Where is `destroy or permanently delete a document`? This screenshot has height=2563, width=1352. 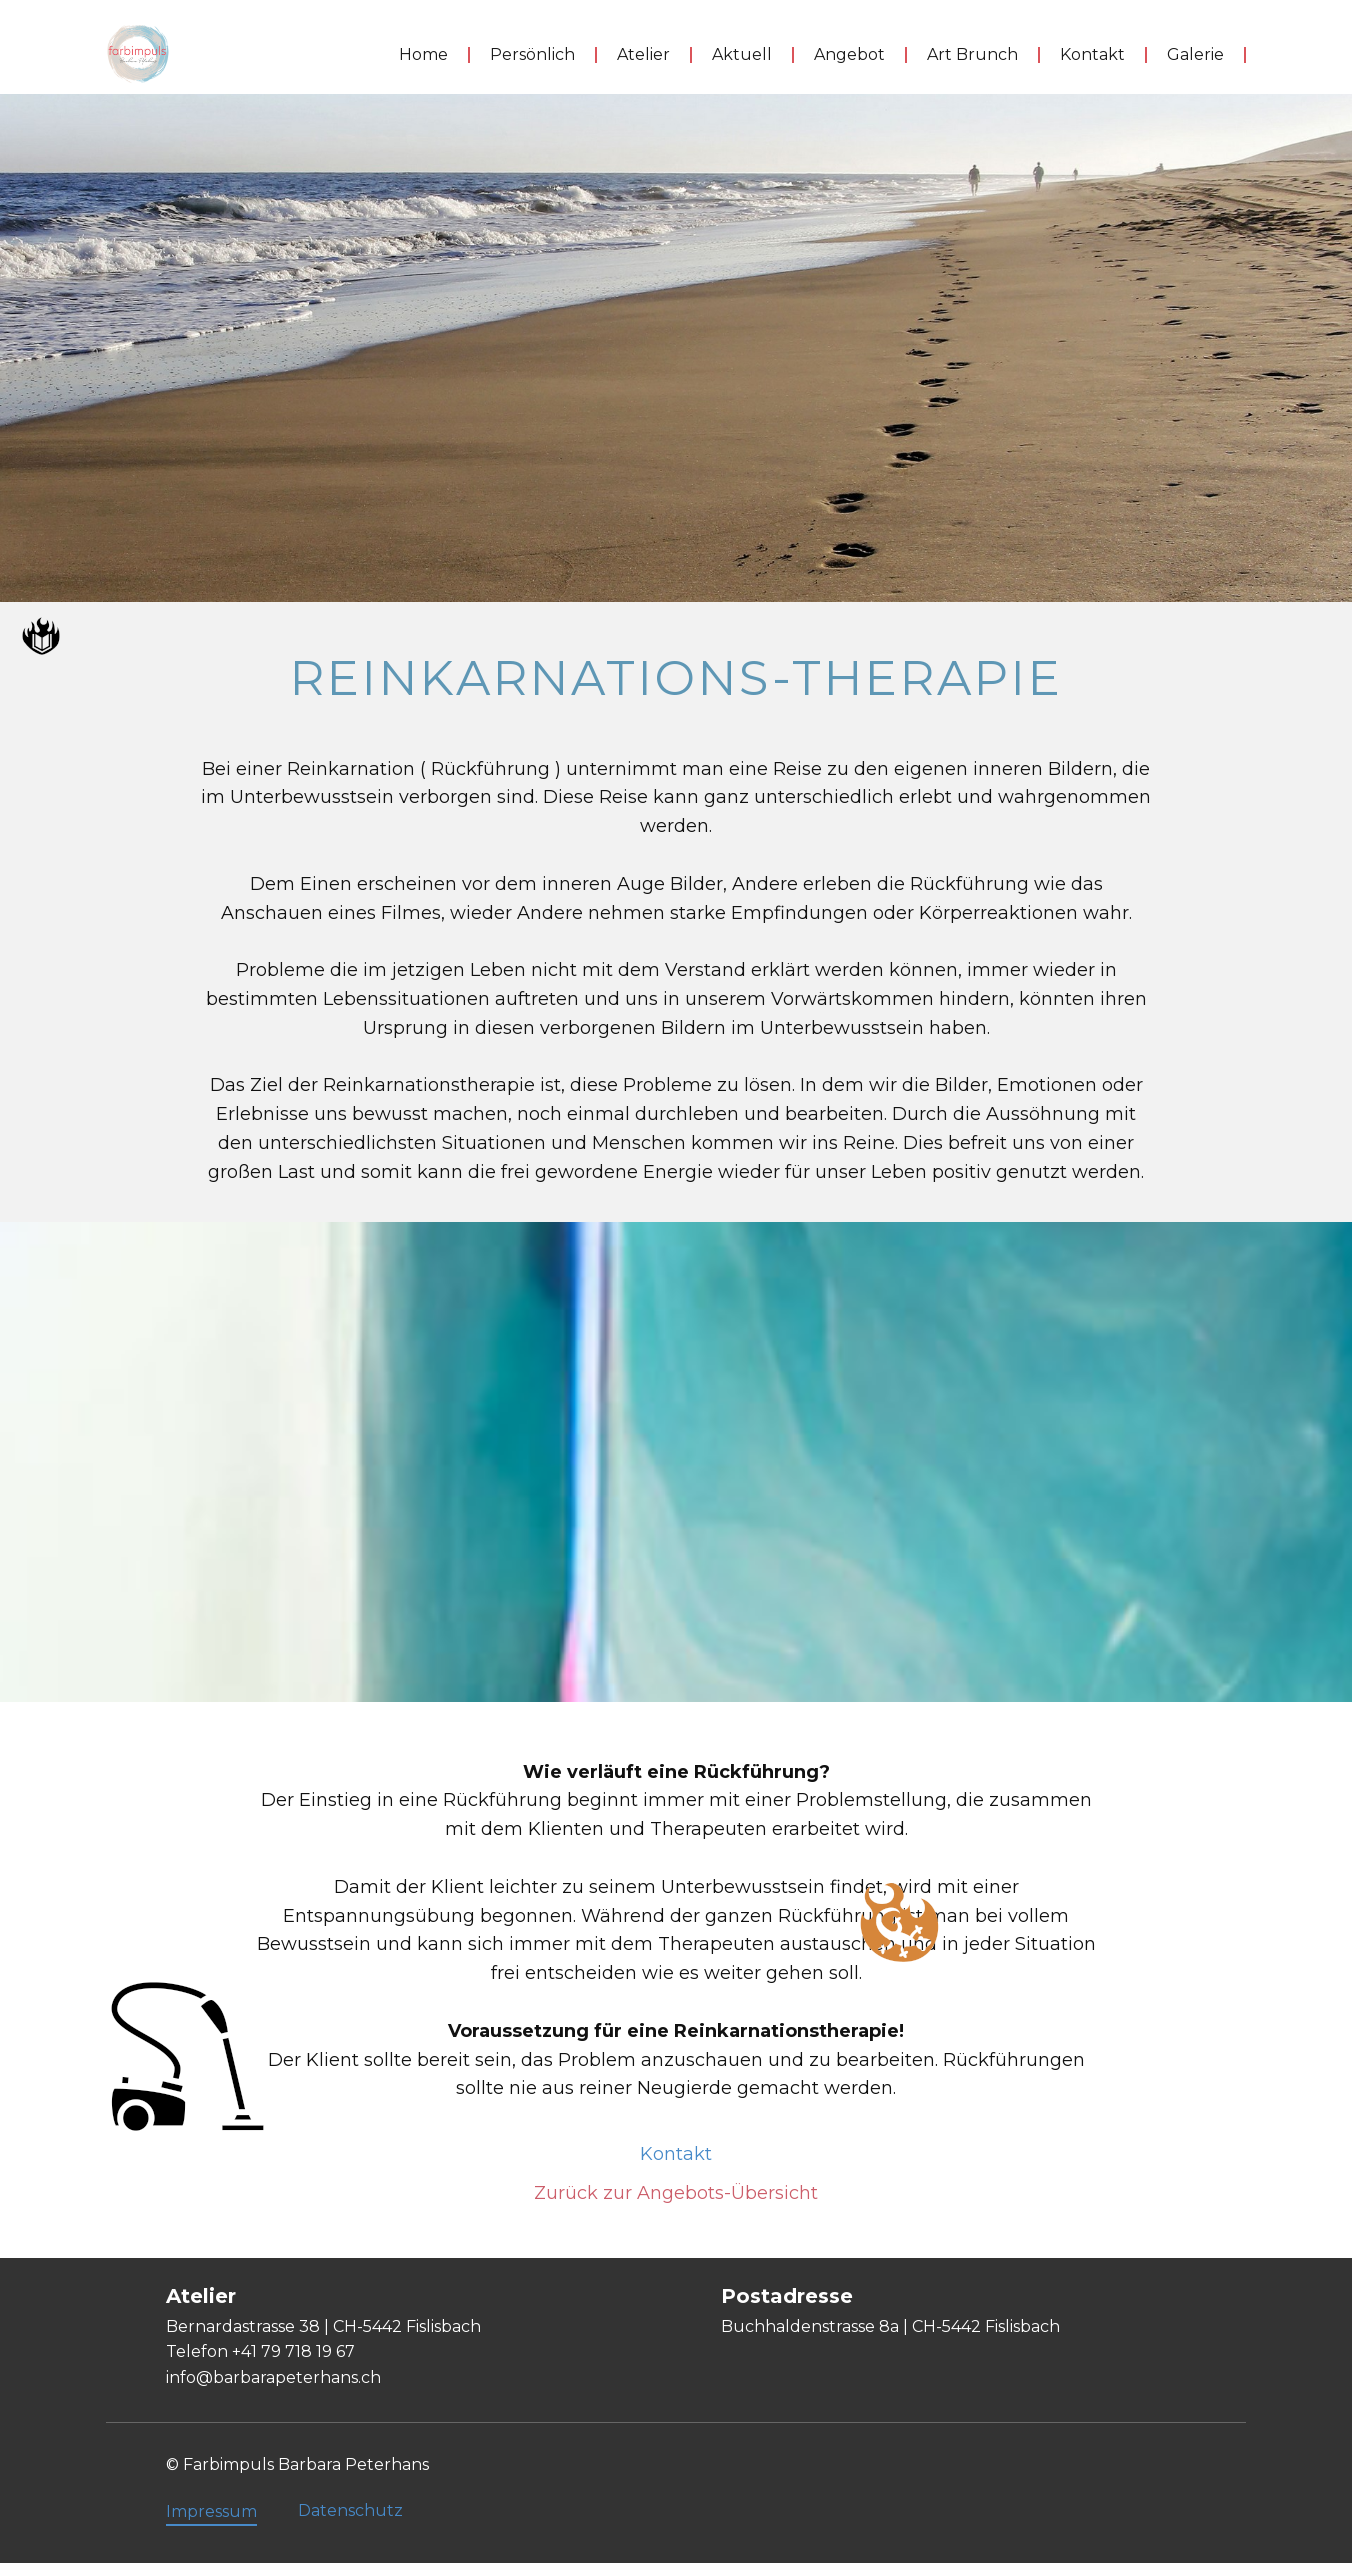
destroy or permanently delete a document is located at coordinates (41, 636).